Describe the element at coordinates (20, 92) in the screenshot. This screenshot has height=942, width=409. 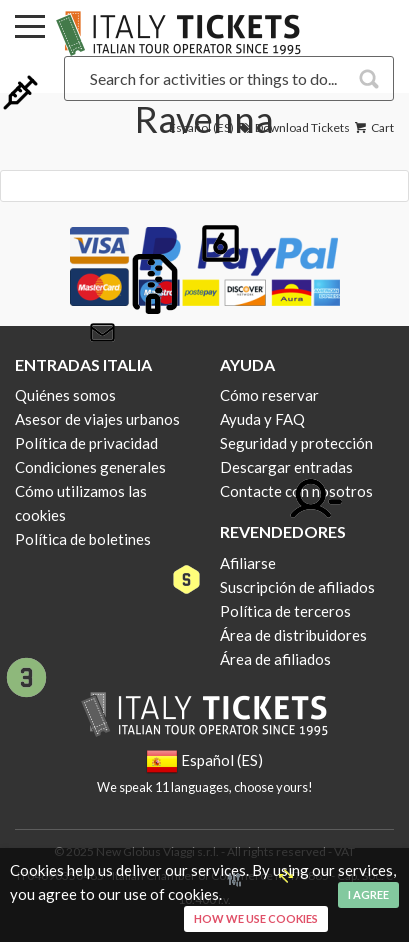
I see `access vaccination records` at that location.